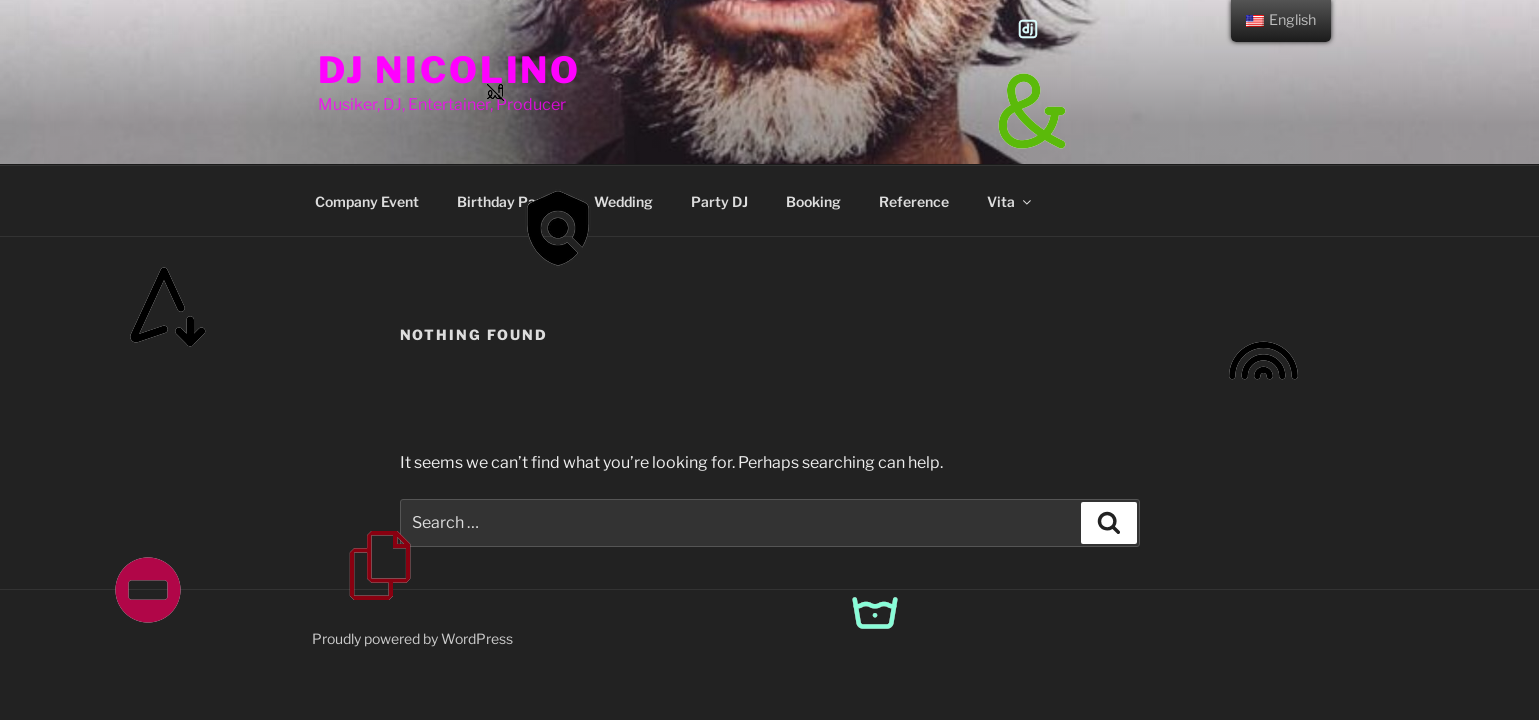 Image resolution: width=1539 pixels, height=720 pixels. I want to click on insert an ampersand symbol or special character, so click(1032, 111).